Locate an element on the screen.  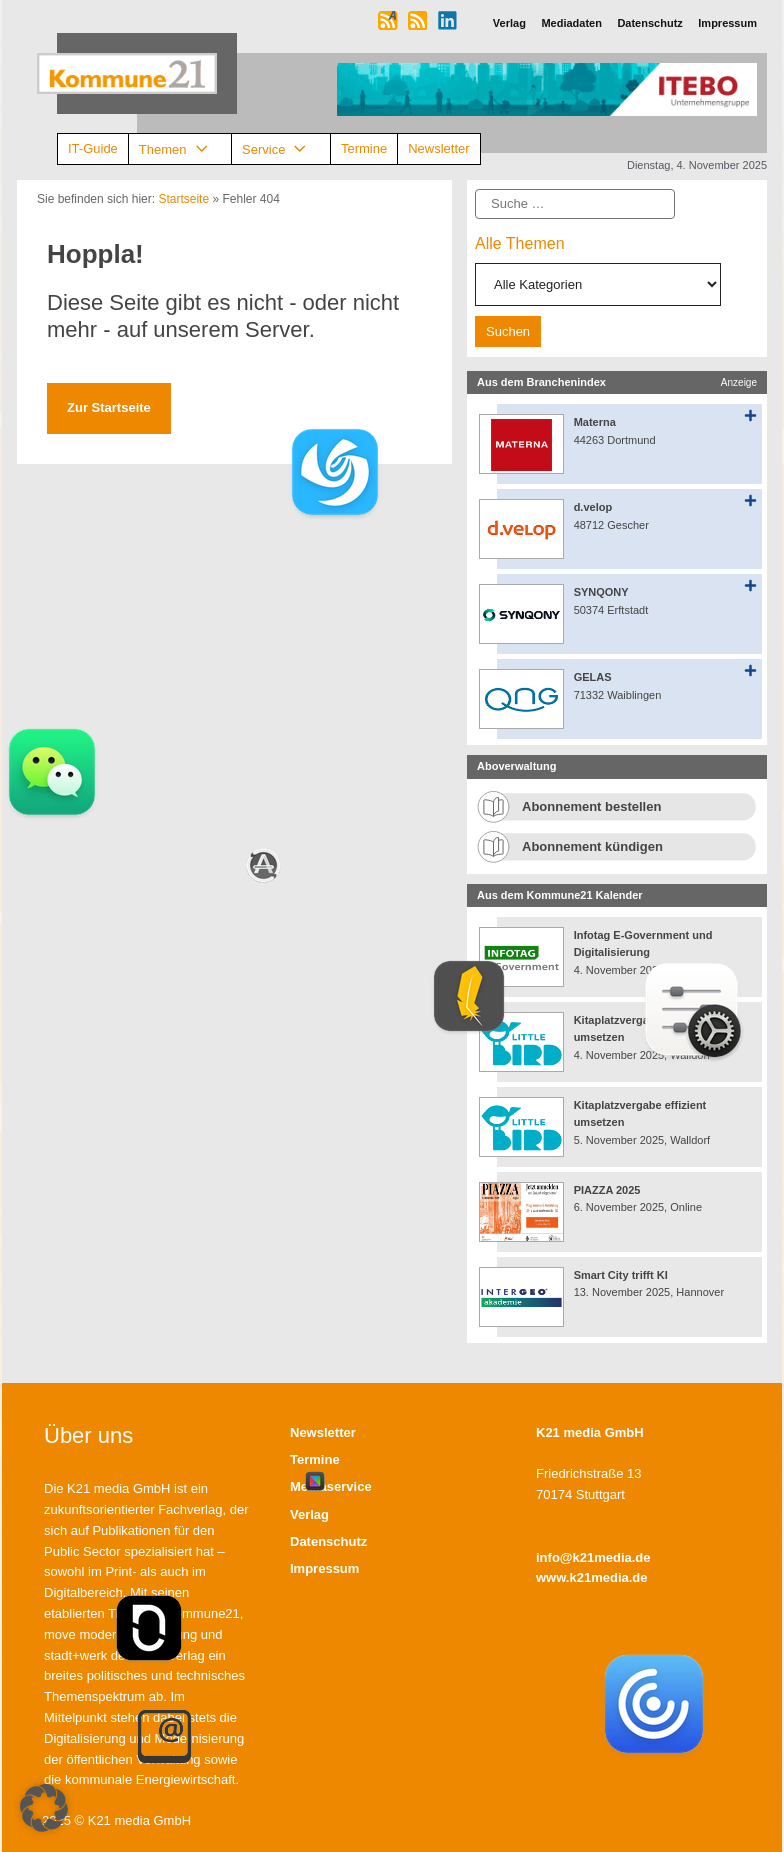
open WeChat messaging app is located at coordinates (52, 772).